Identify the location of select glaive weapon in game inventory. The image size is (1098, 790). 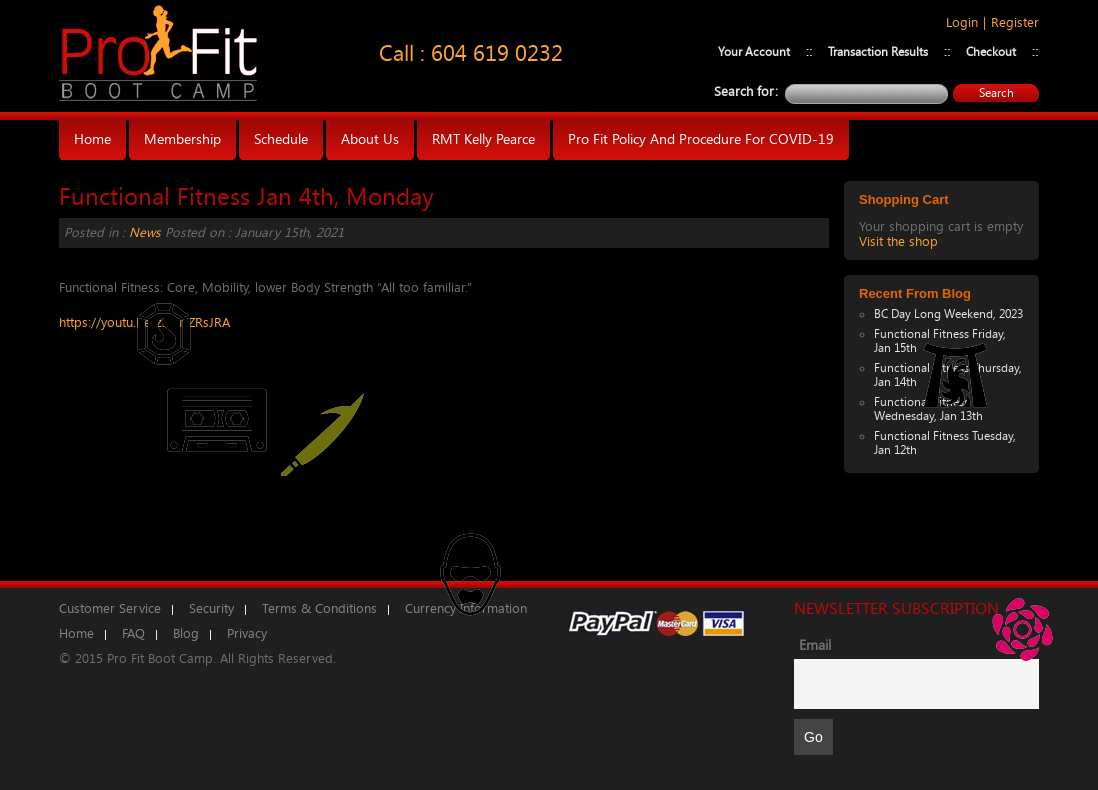
(323, 434).